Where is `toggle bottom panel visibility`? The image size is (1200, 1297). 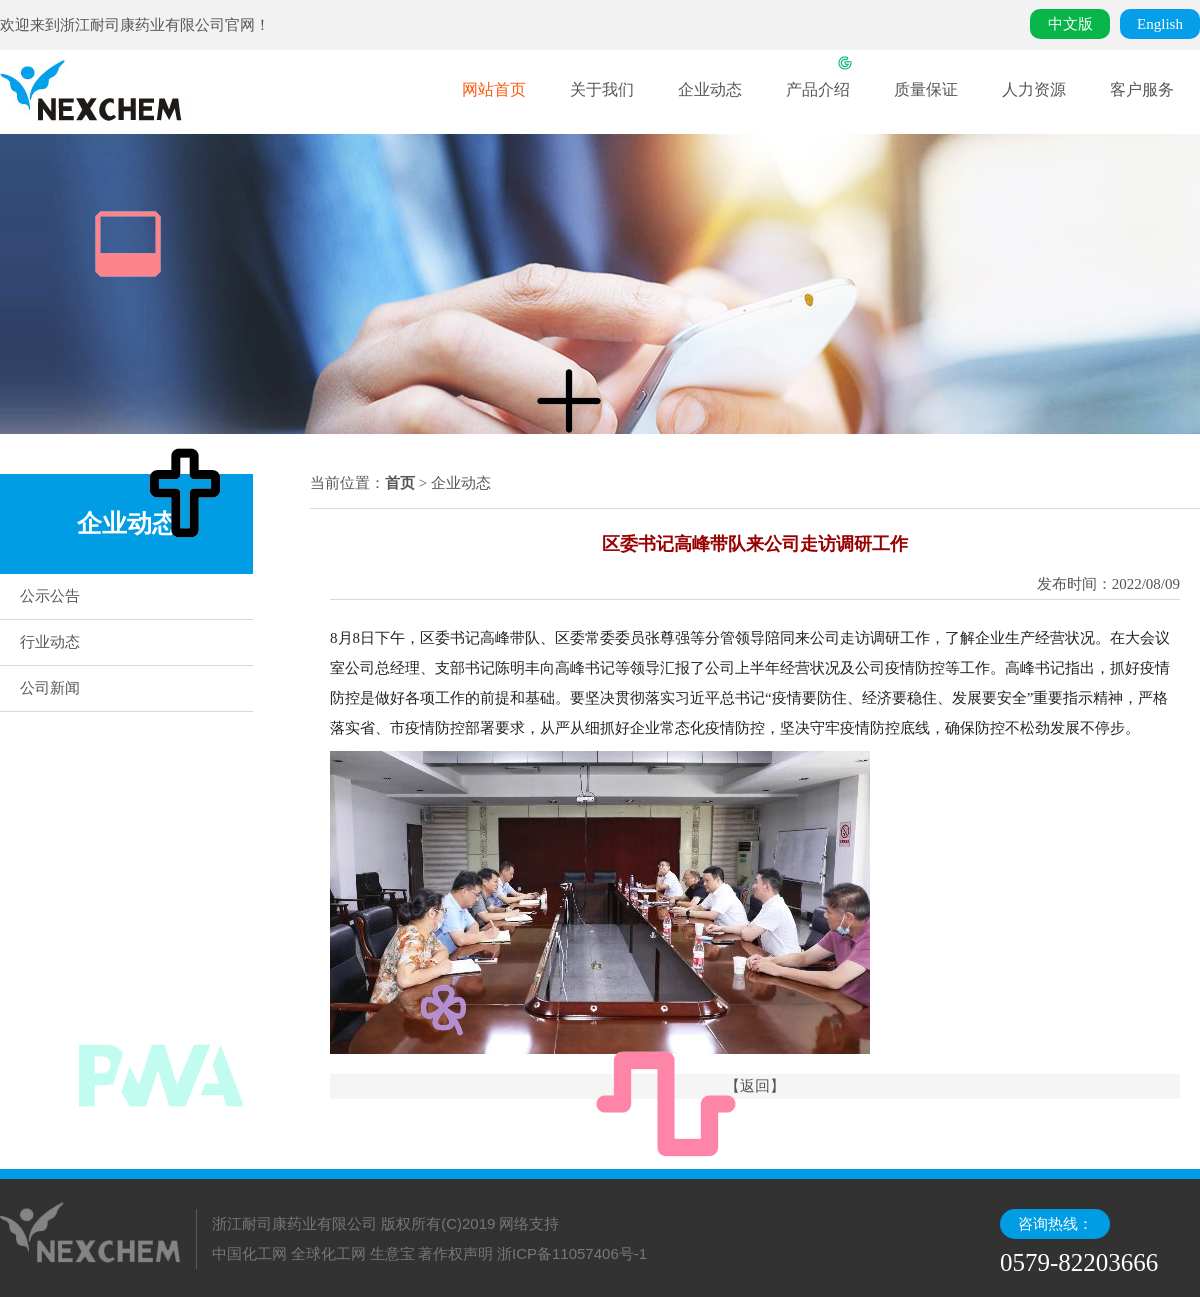 toggle bottom panel visibility is located at coordinates (128, 244).